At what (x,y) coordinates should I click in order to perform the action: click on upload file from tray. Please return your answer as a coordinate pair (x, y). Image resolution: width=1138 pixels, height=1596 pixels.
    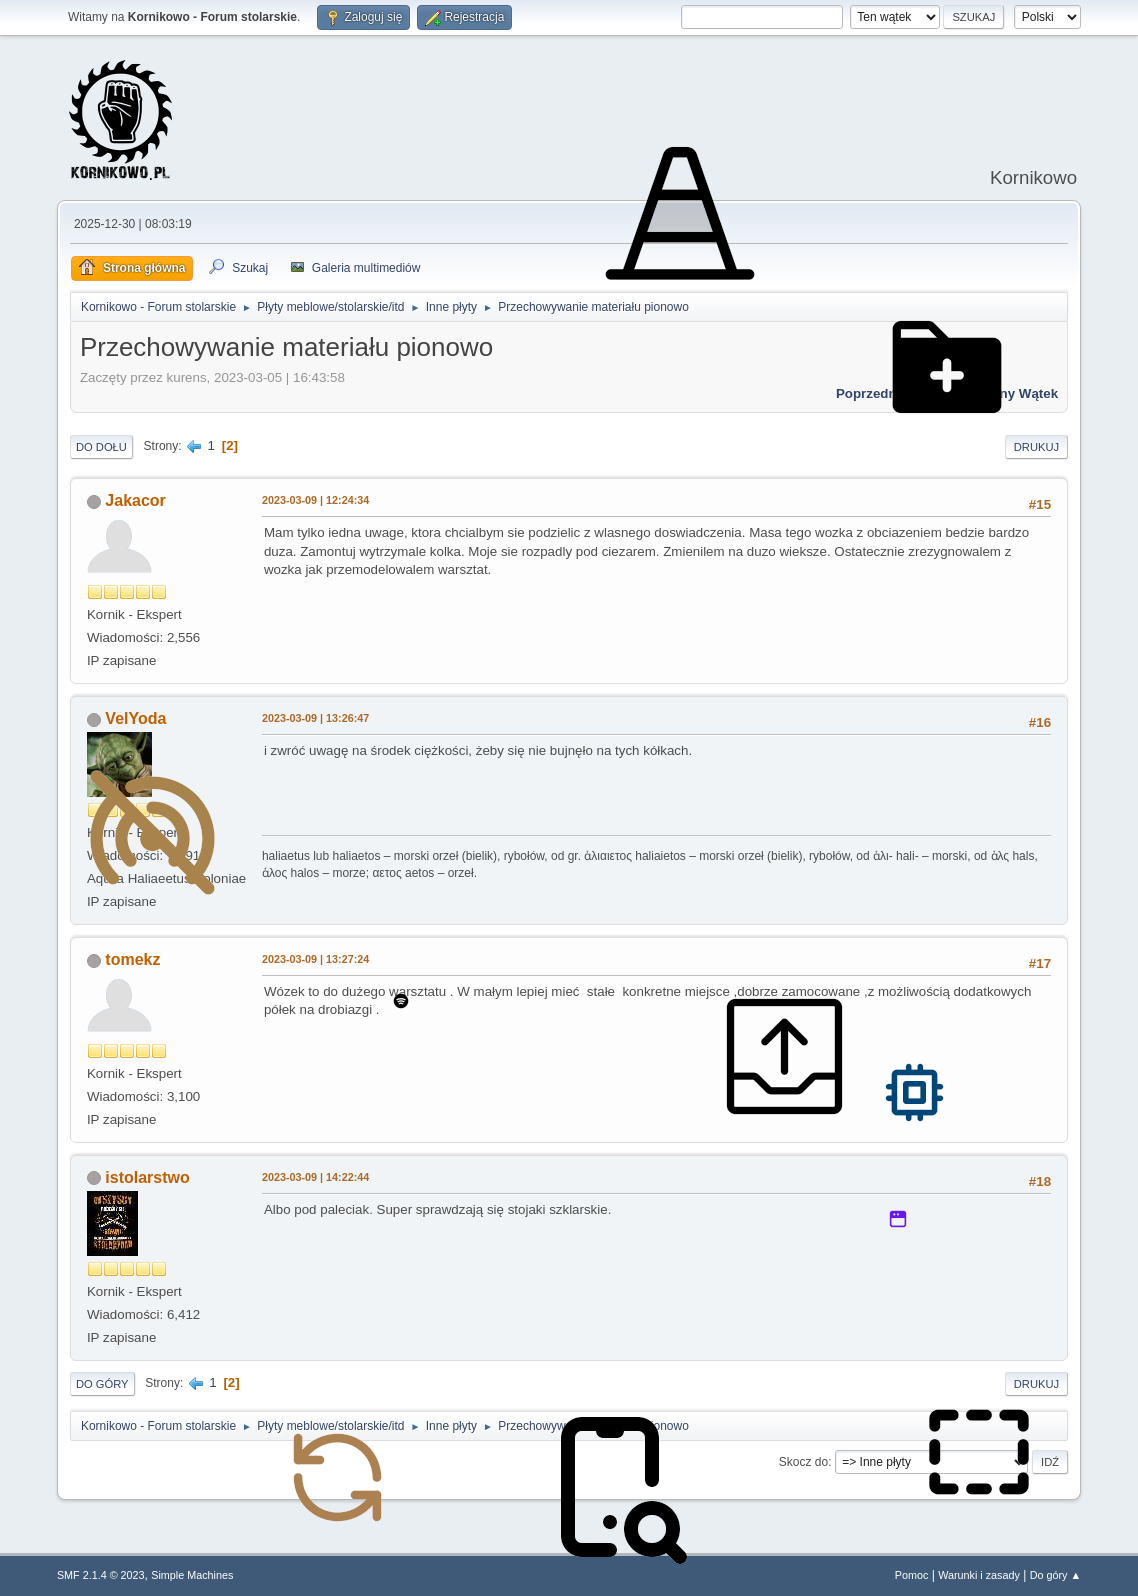
    Looking at the image, I should click on (784, 1056).